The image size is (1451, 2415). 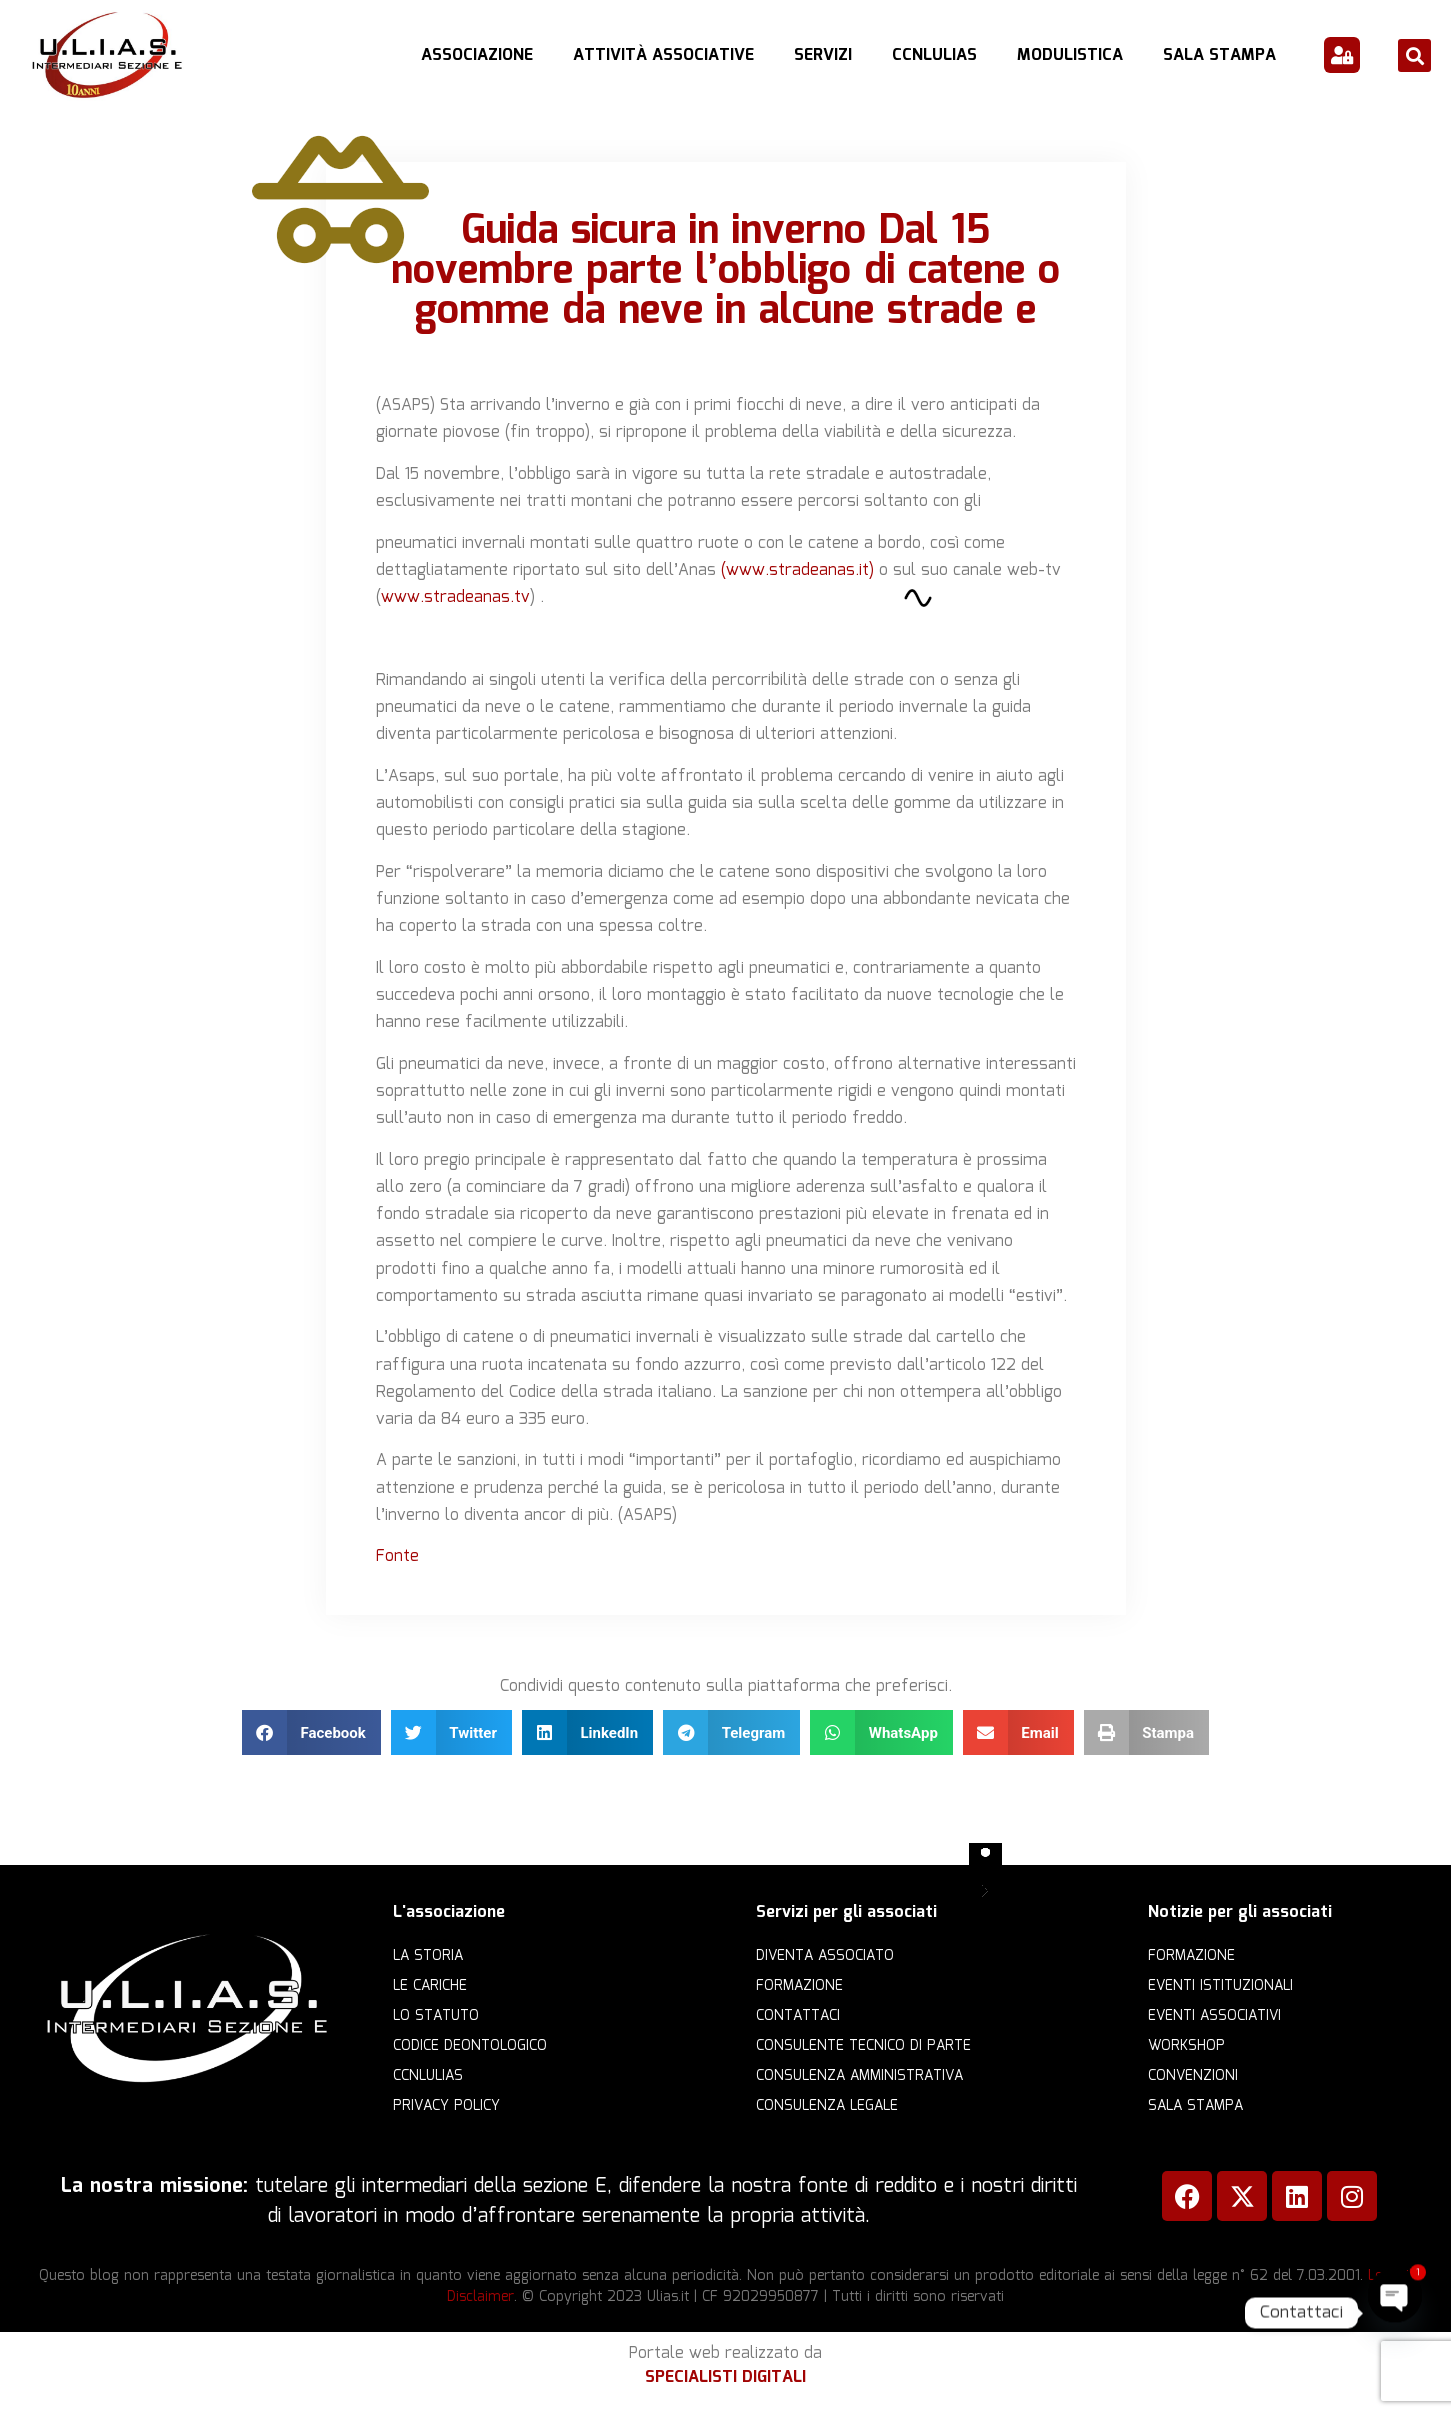 I want to click on access incognito or private browsing mode, so click(x=340, y=199).